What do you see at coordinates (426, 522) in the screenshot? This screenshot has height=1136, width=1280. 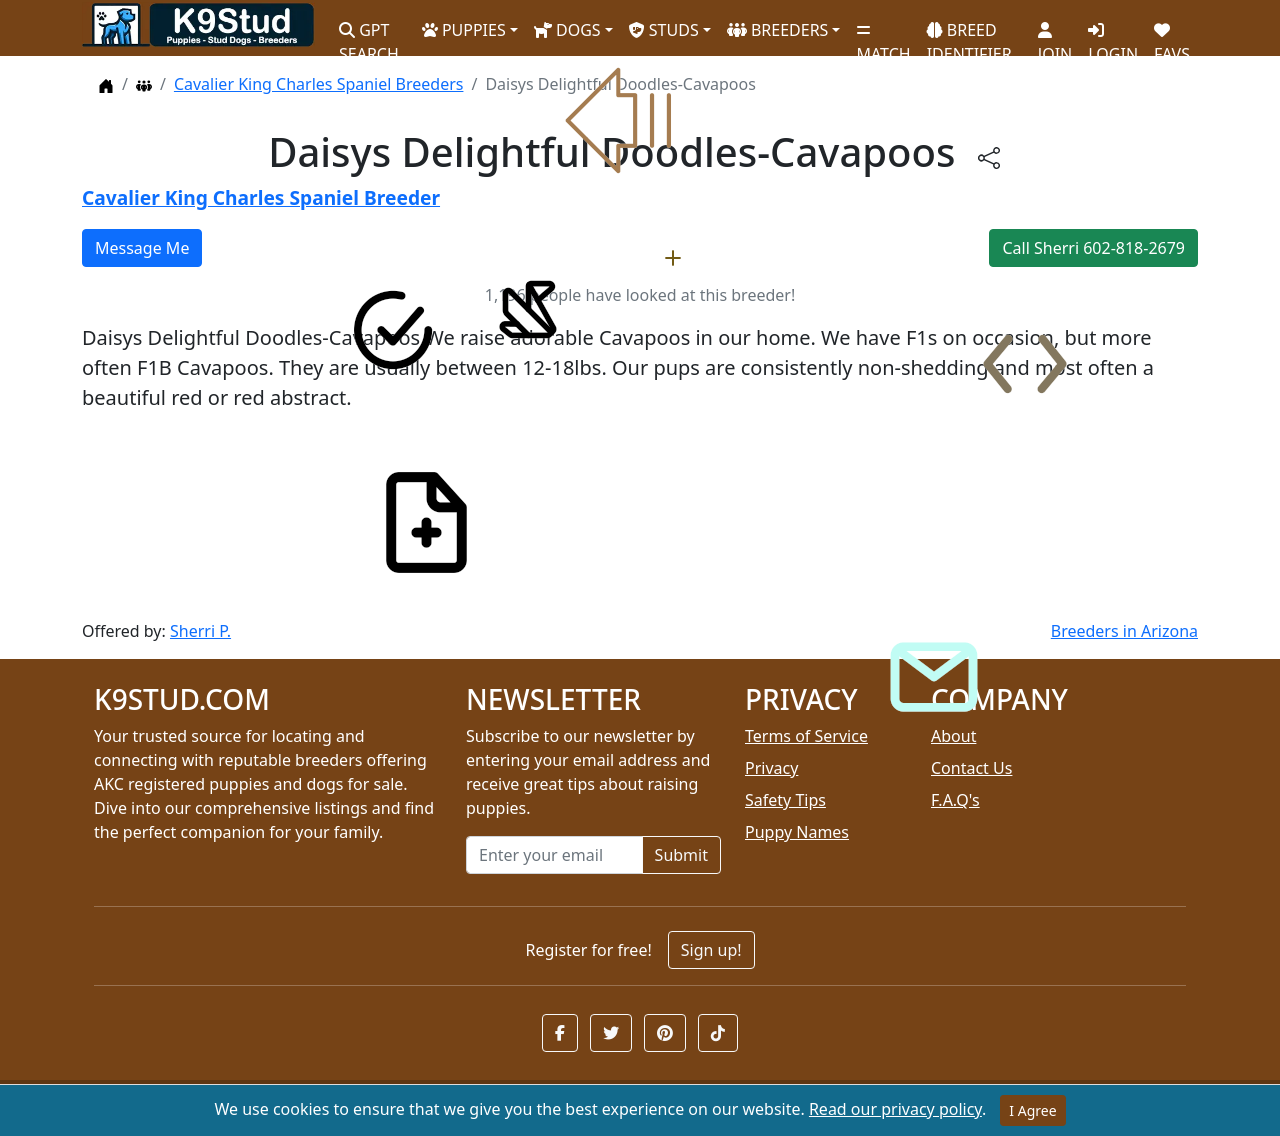 I see `create a new file` at bounding box center [426, 522].